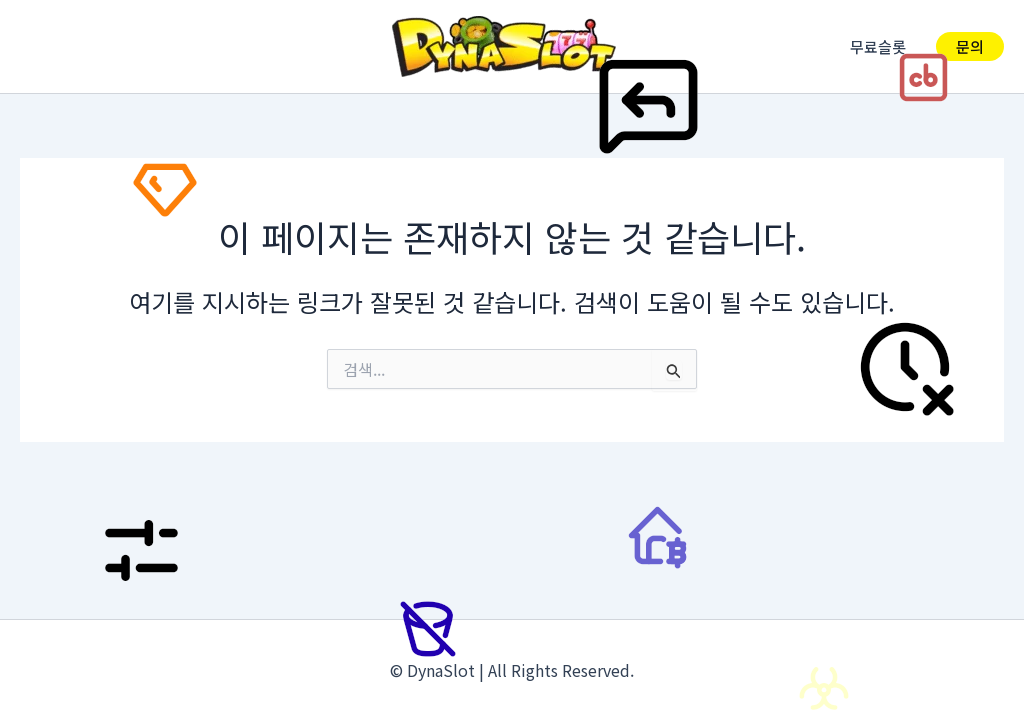  Describe the element at coordinates (905, 367) in the screenshot. I see `cancel a scheduled event or timer` at that location.